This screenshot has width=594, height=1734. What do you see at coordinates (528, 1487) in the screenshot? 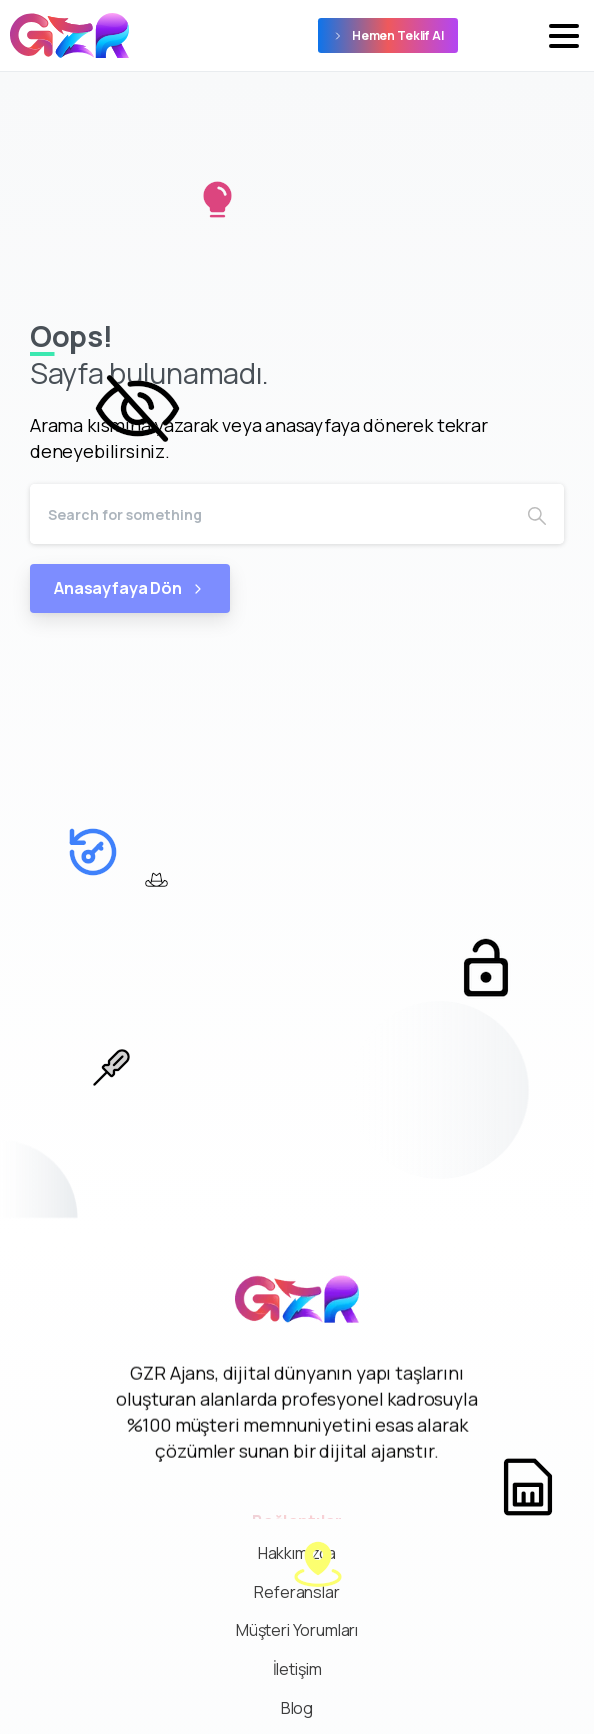
I see `manage sim card settings` at bounding box center [528, 1487].